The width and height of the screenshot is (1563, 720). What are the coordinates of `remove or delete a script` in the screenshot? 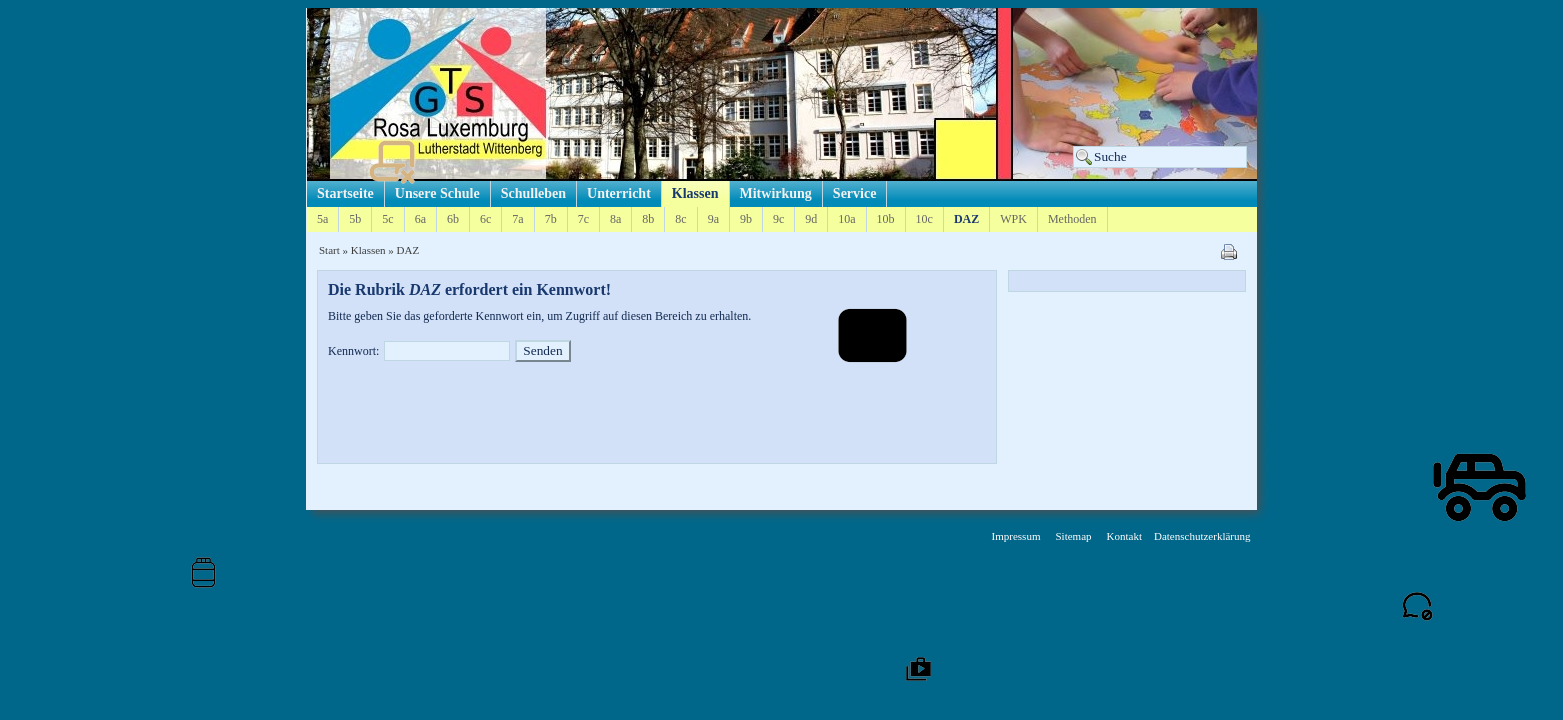 It's located at (392, 161).